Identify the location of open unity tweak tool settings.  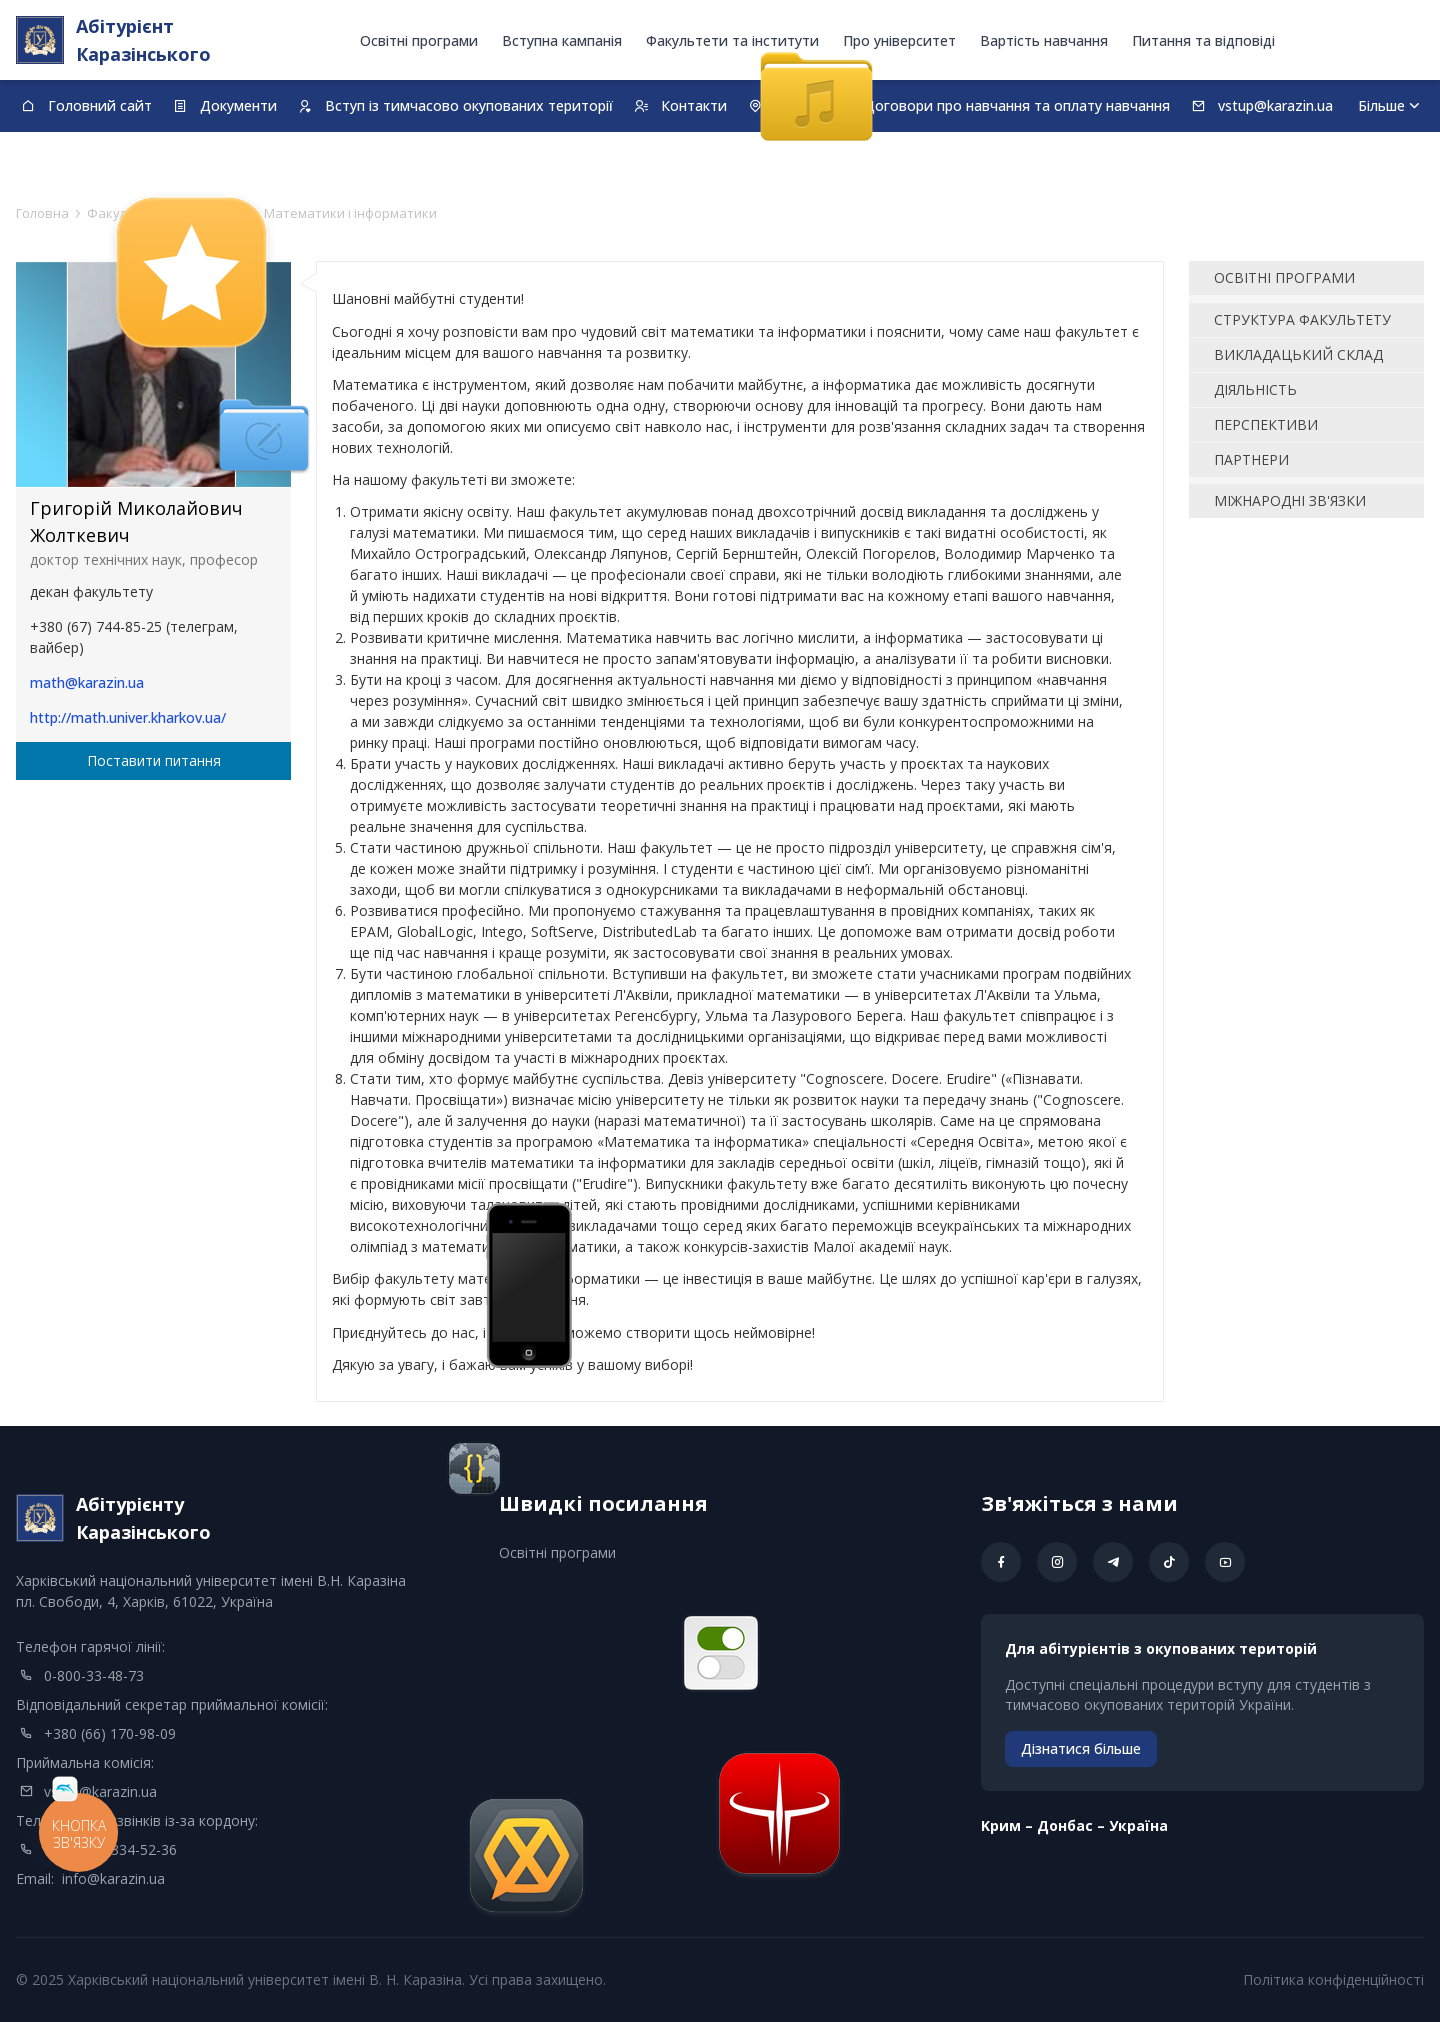
(721, 1653).